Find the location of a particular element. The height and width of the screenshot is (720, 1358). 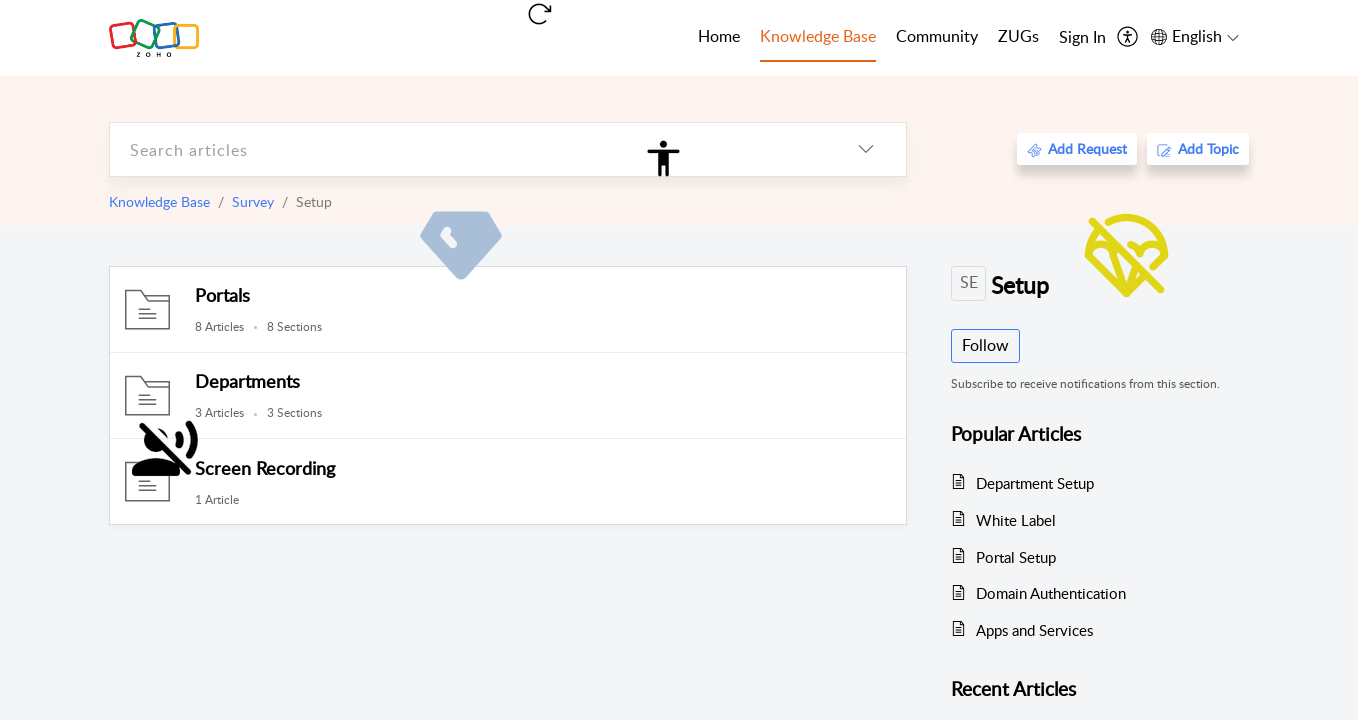

mute voice narration or screen reader is located at coordinates (165, 449).